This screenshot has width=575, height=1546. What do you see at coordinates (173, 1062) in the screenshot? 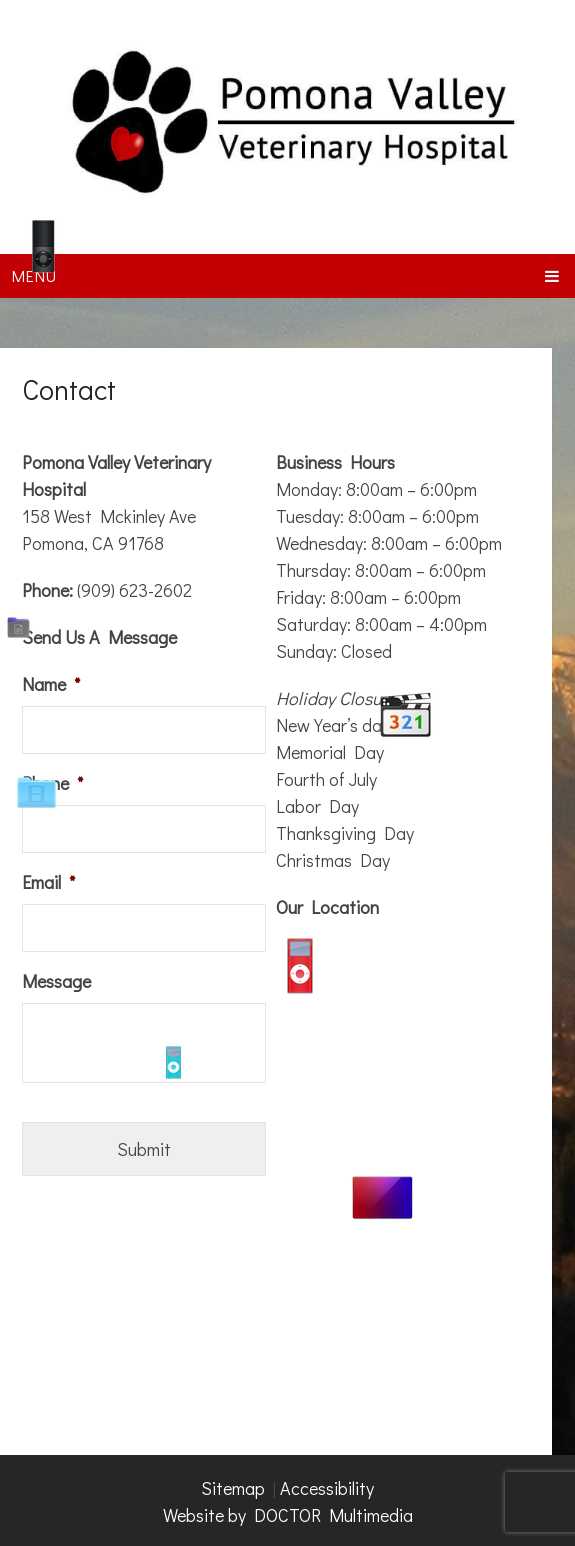
I see `iPod nano device connected` at bounding box center [173, 1062].